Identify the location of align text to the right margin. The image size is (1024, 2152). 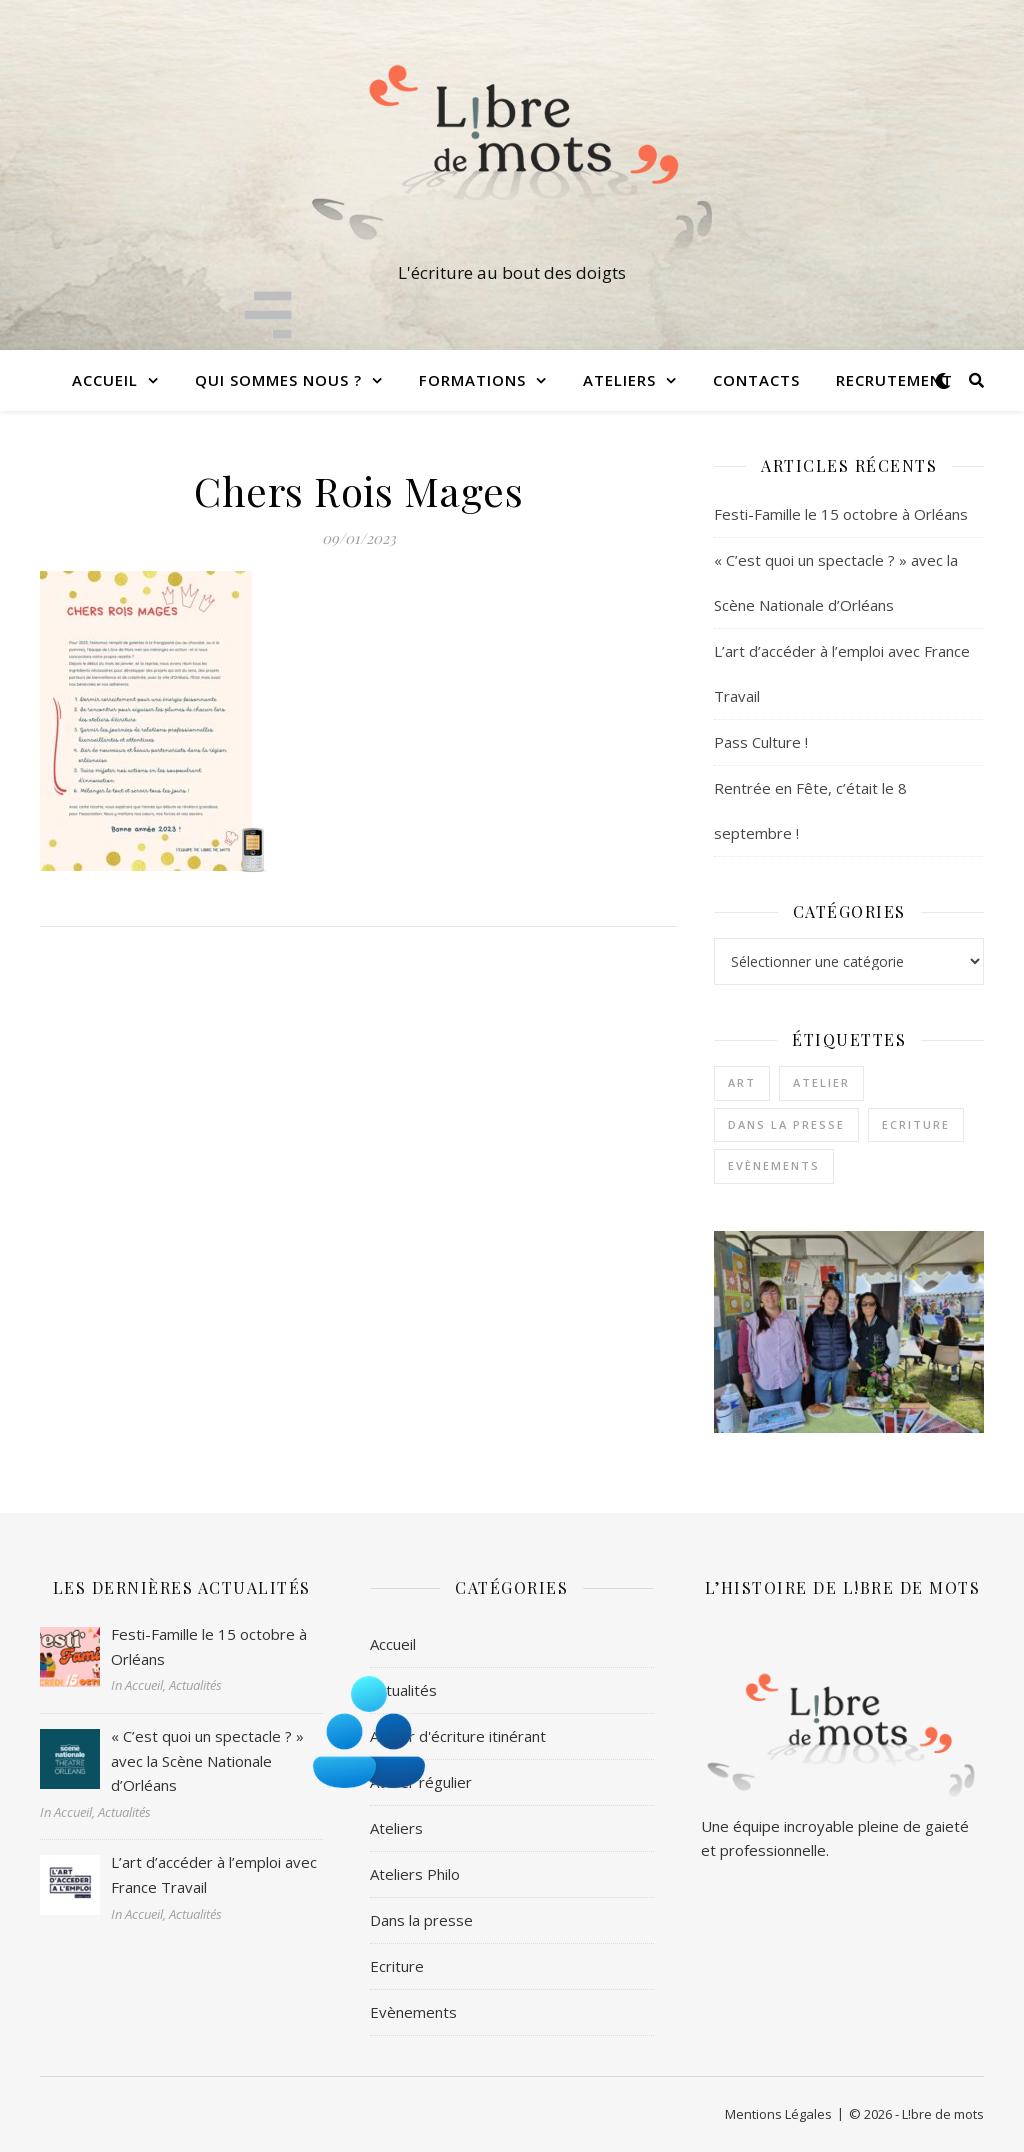
(268, 315).